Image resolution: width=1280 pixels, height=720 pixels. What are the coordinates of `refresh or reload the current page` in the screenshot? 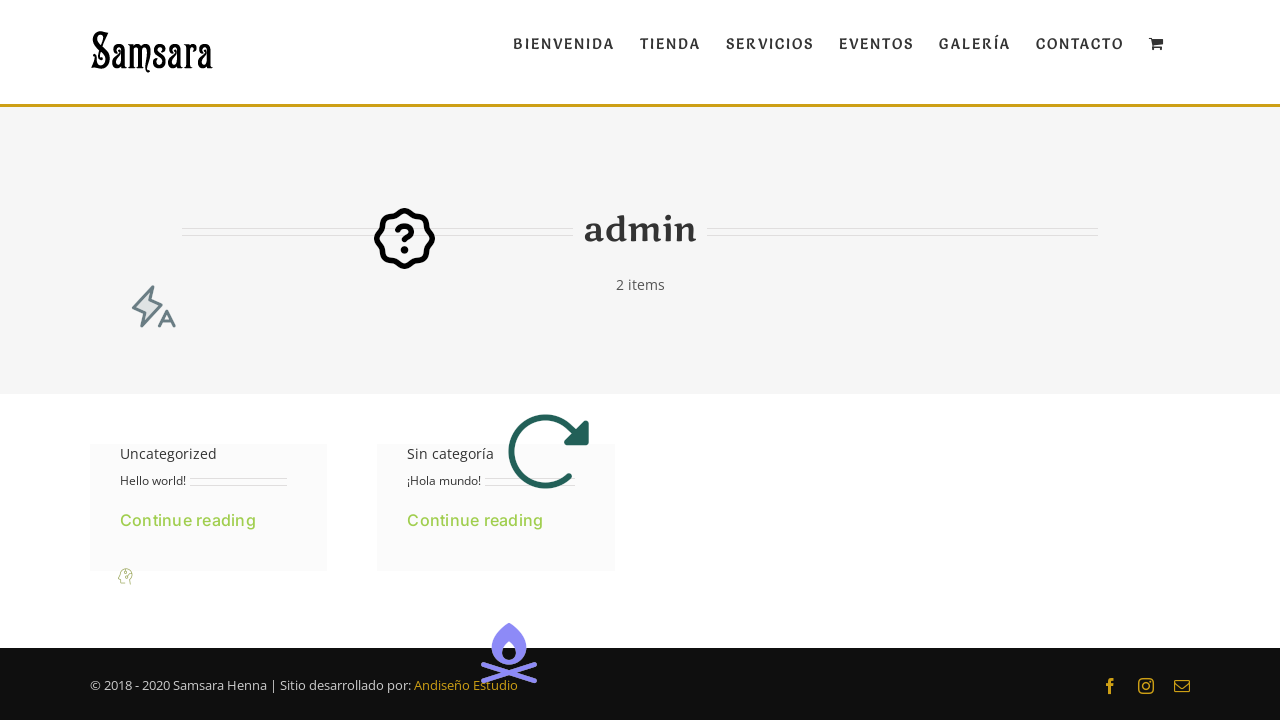 It's located at (545, 451).